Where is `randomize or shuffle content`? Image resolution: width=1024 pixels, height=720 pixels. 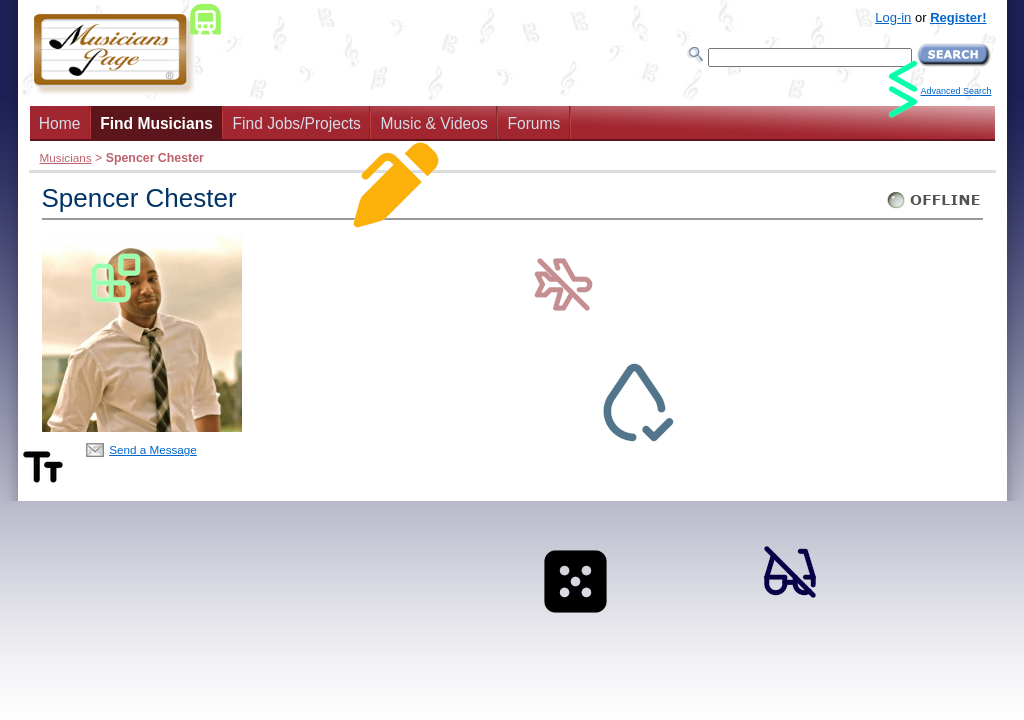 randomize or shuffle content is located at coordinates (575, 581).